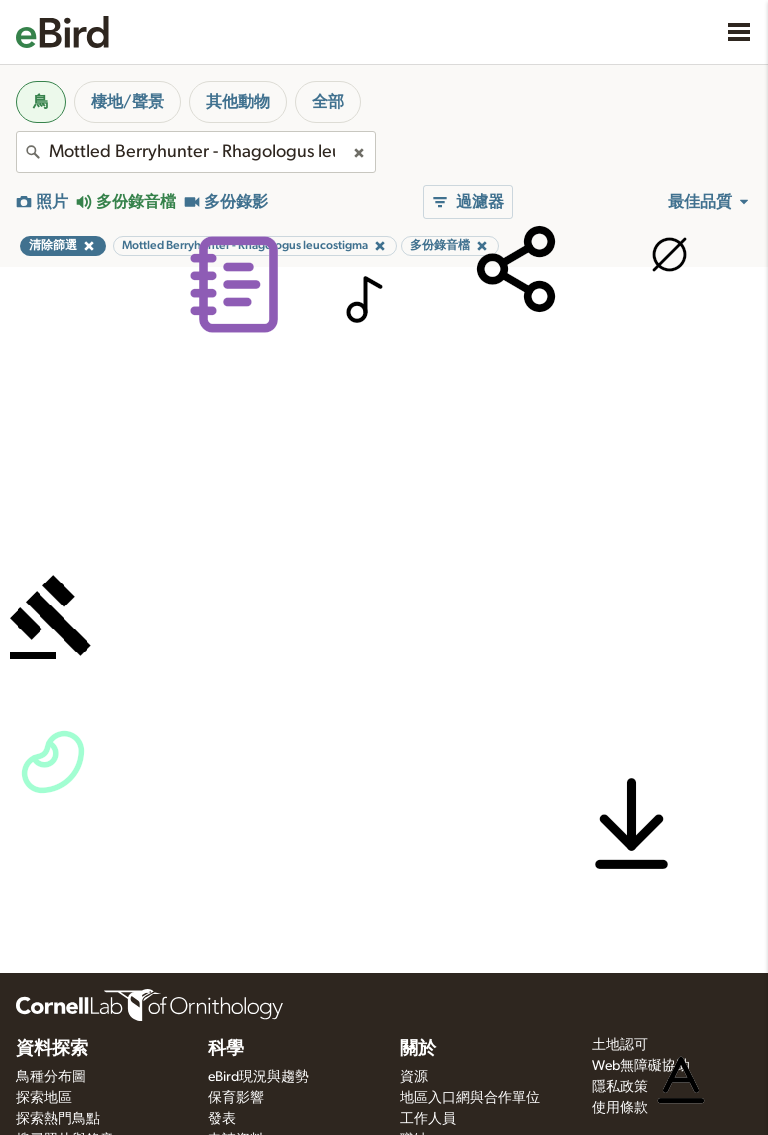  Describe the element at coordinates (669, 254) in the screenshot. I see `indicates an empty or null value` at that location.